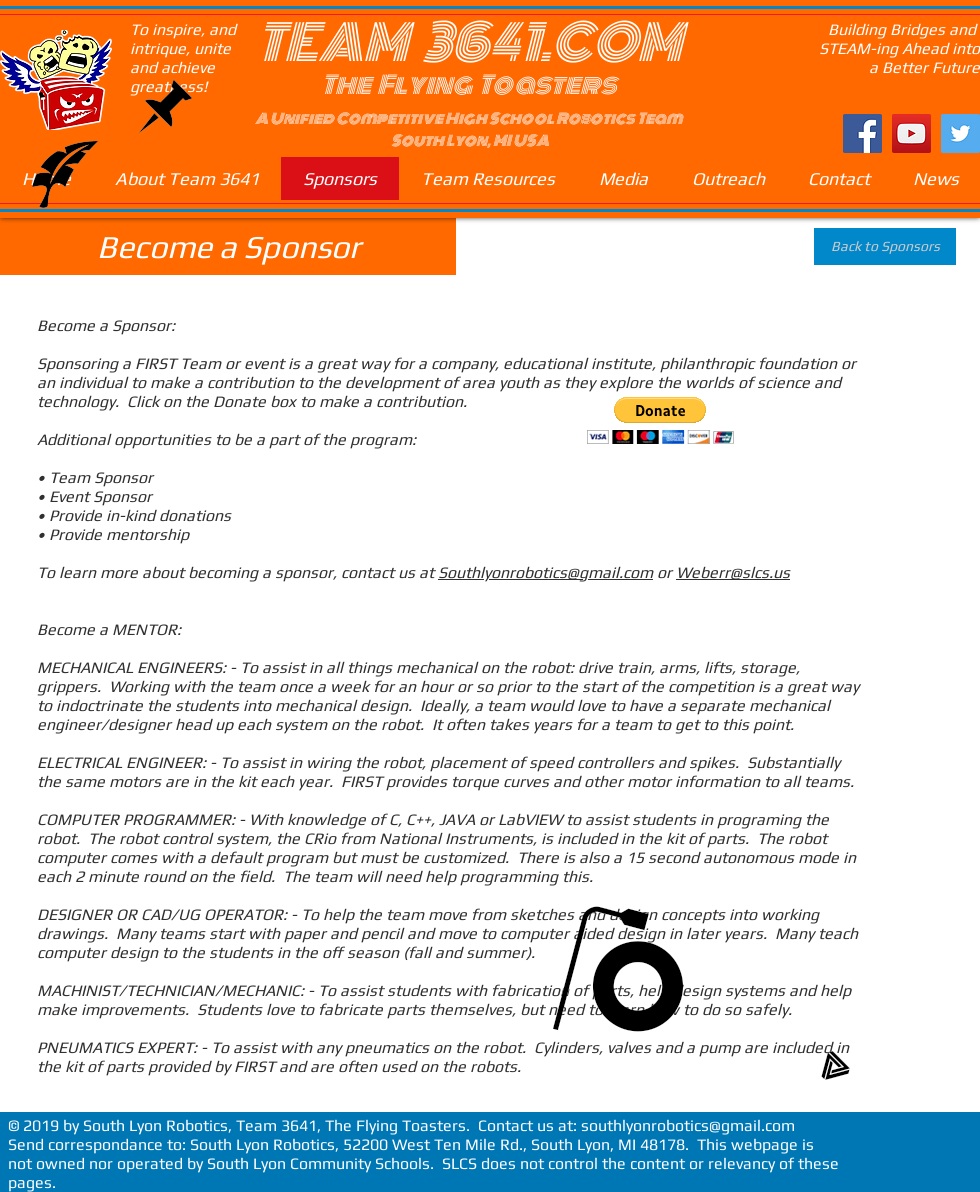  What do you see at coordinates (618, 969) in the screenshot?
I see `access vehicle repair or tire change tools` at bounding box center [618, 969].